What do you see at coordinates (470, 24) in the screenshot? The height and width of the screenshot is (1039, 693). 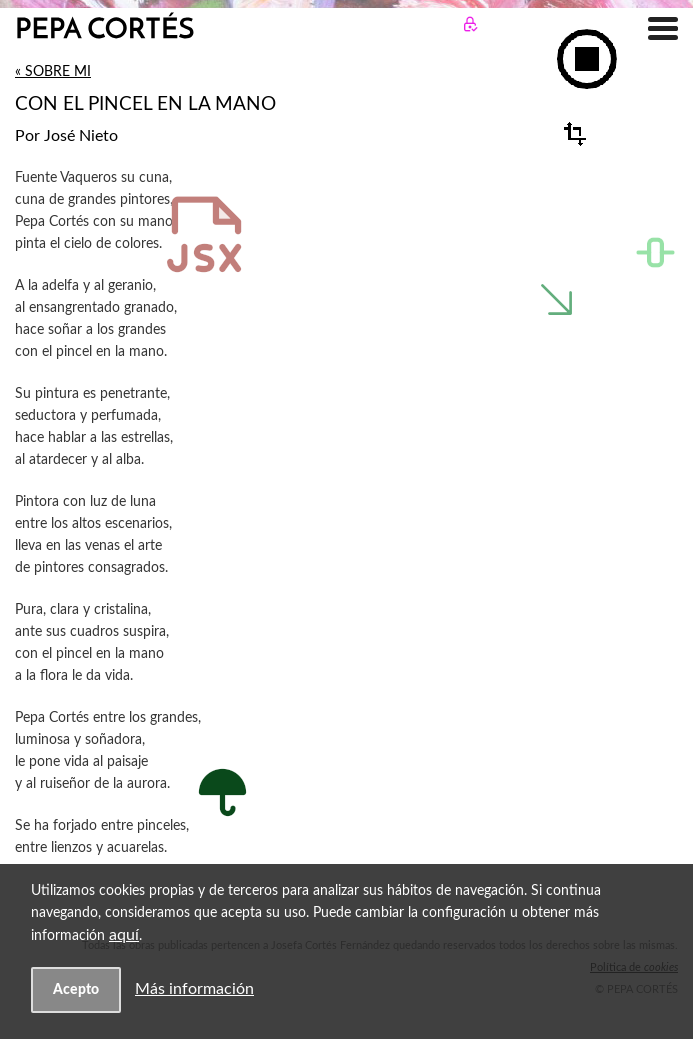 I see `indicates secure or verified connection` at bounding box center [470, 24].